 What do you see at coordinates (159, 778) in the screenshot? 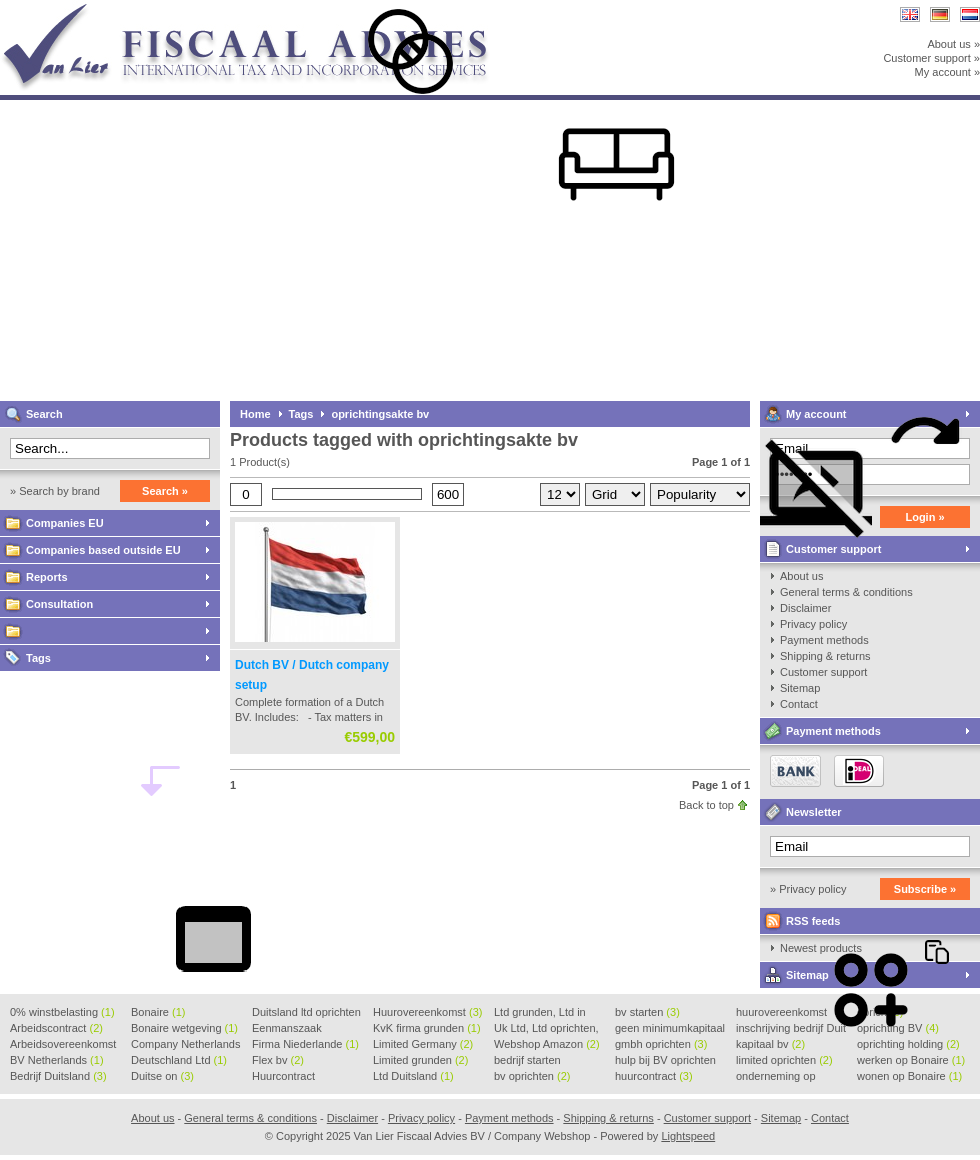
I see `go back and down in navigation` at bounding box center [159, 778].